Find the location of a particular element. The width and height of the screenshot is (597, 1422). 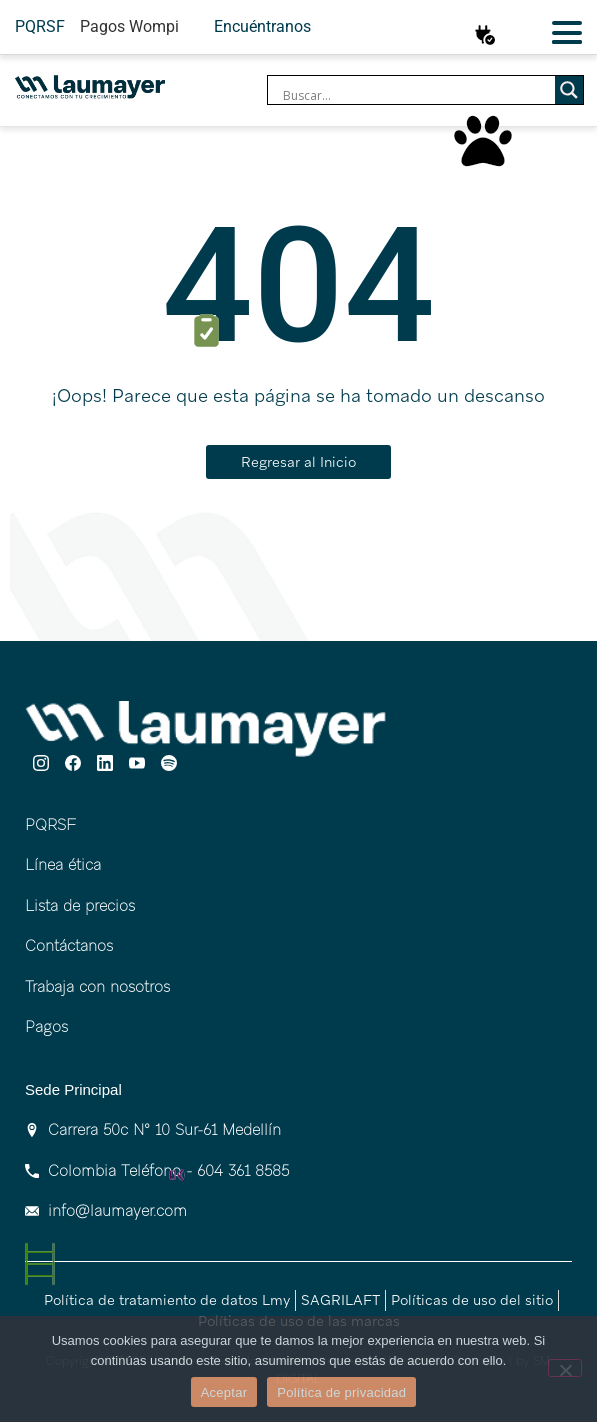

tap to pay with your phone is located at coordinates (177, 1175).